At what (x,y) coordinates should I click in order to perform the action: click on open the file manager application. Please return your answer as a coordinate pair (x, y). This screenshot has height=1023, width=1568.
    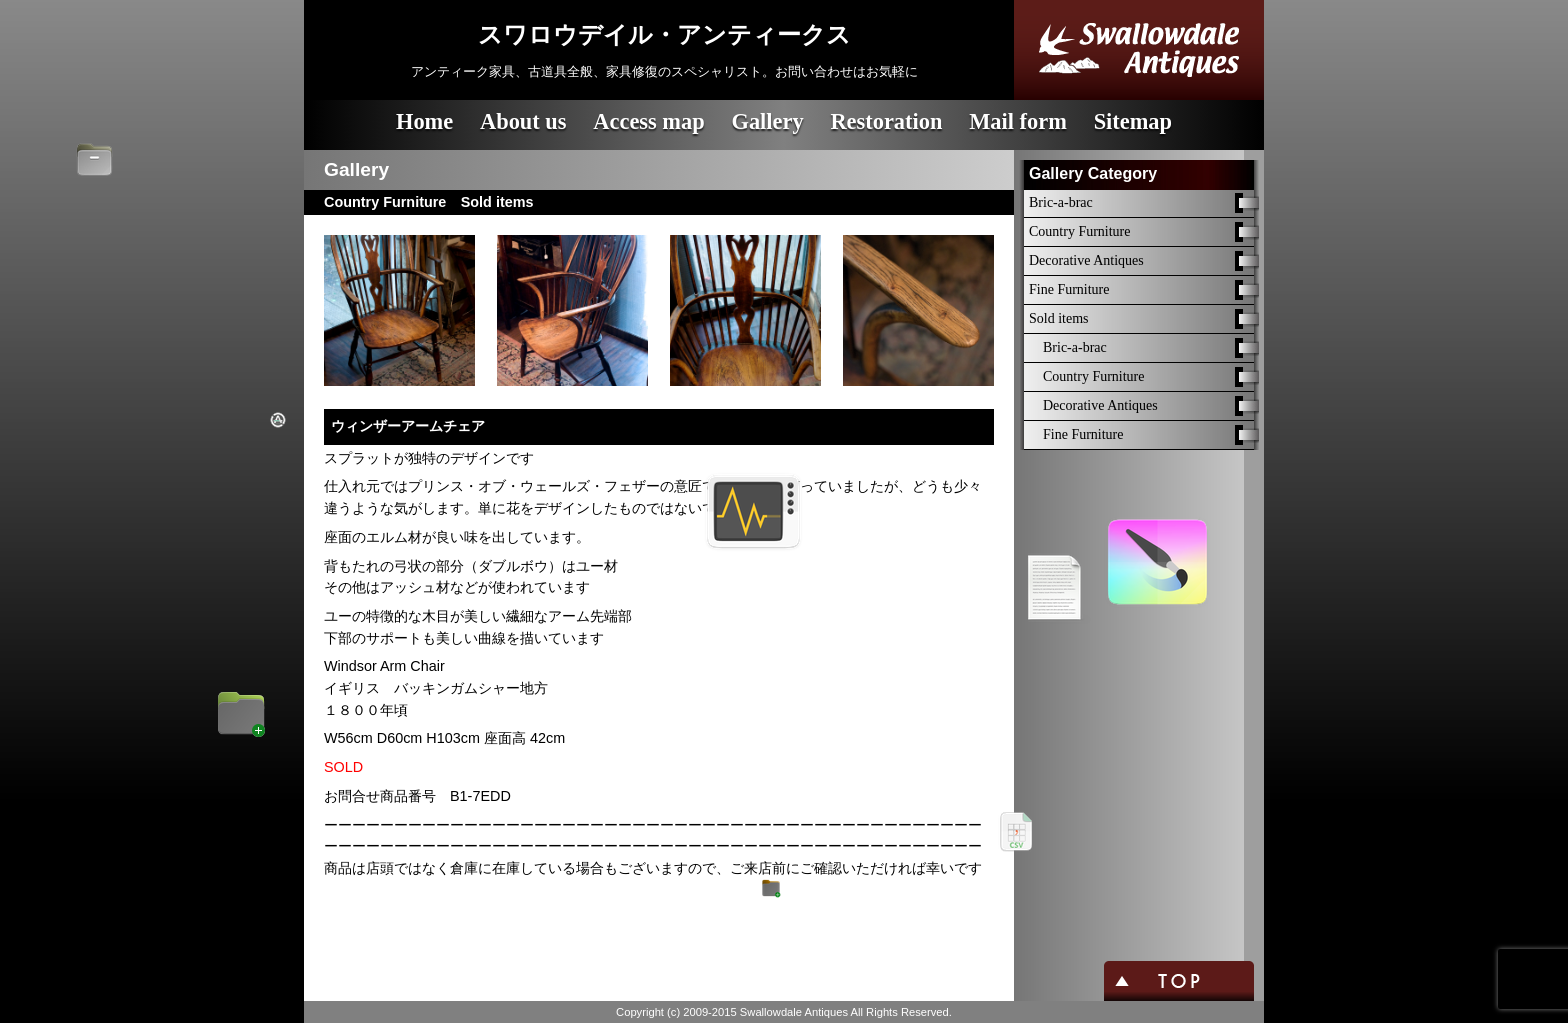
    Looking at the image, I should click on (94, 159).